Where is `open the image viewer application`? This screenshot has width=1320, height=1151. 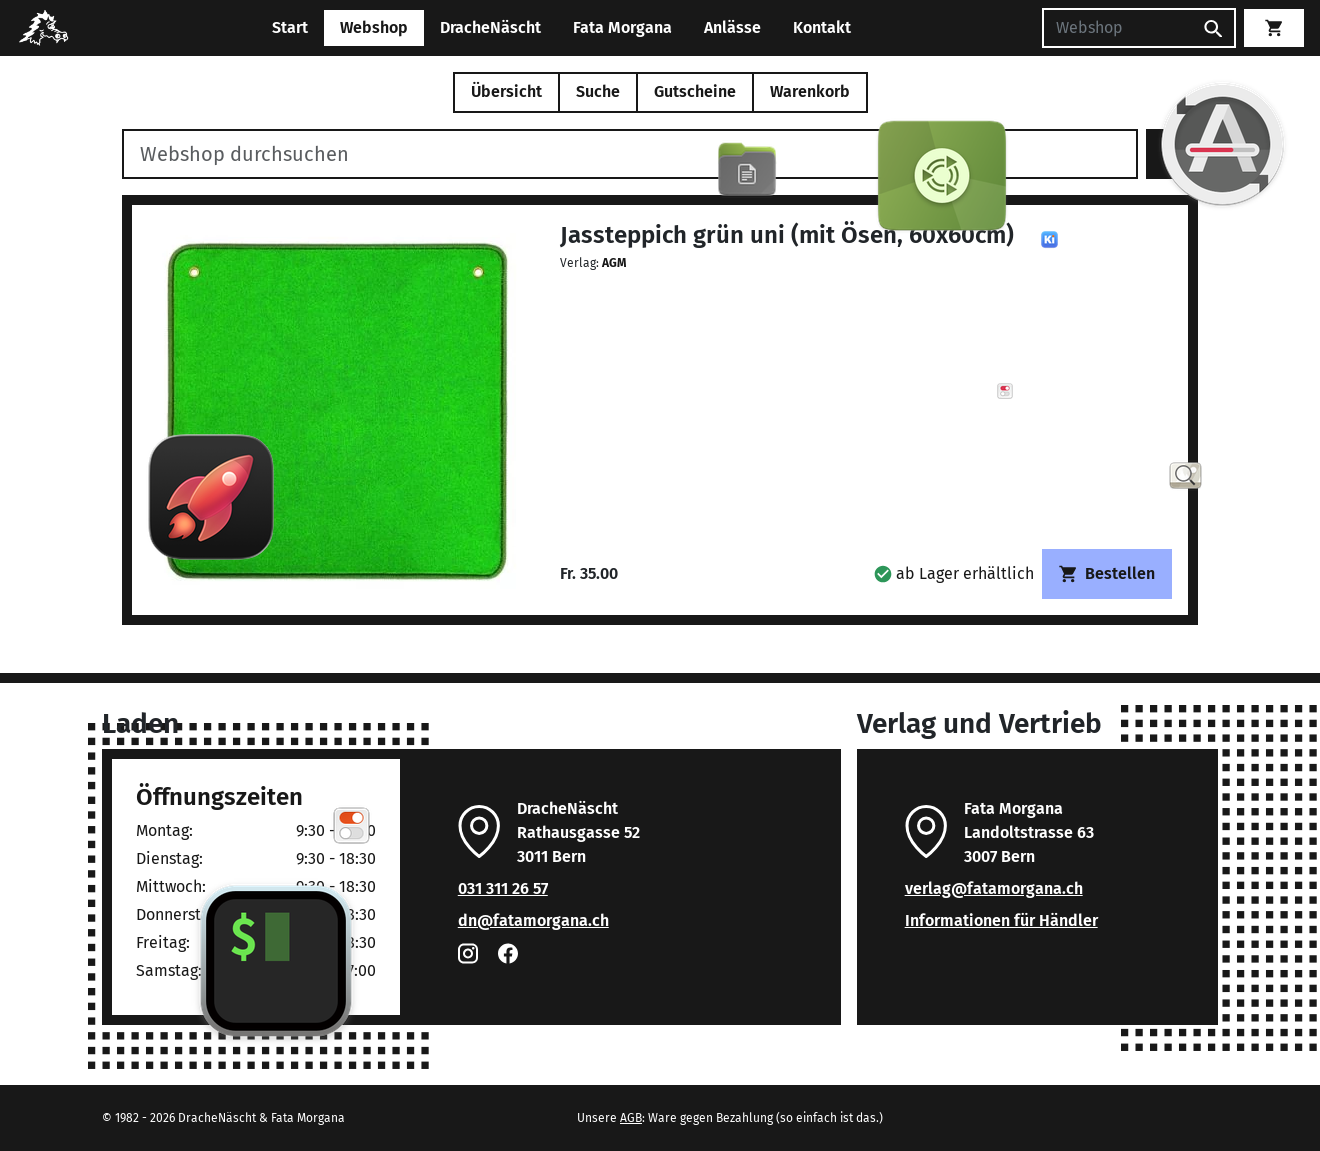
open the image viewer application is located at coordinates (1185, 475).